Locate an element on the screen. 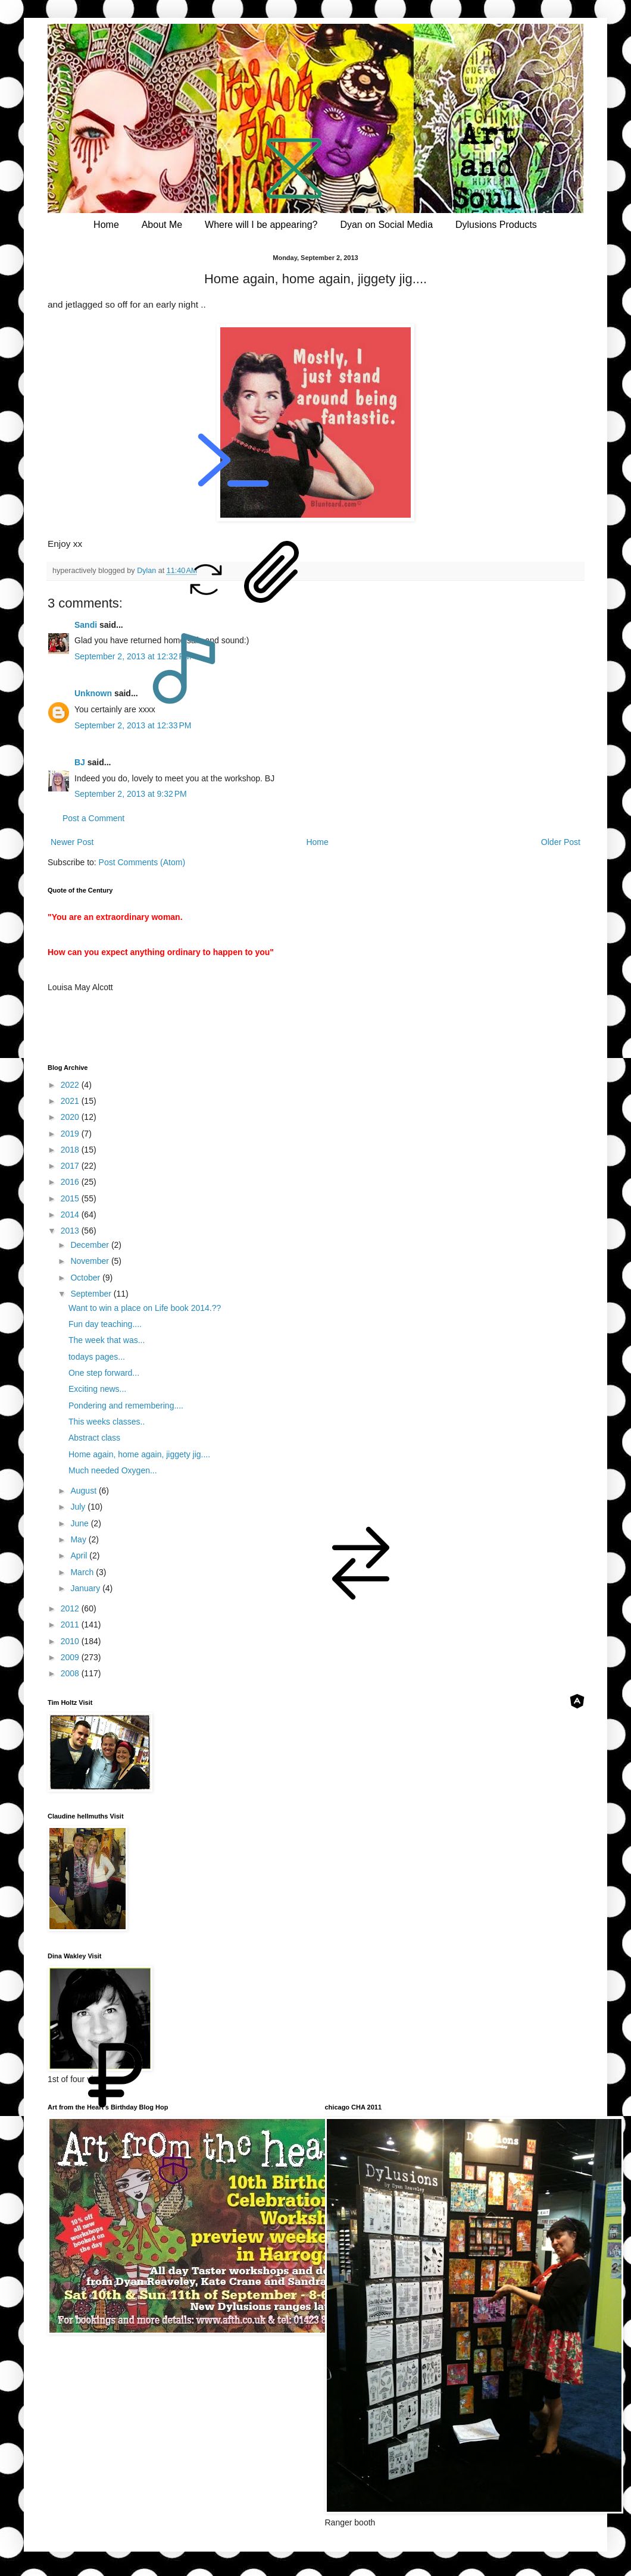 The width and height of the screenshot is (631, 2576). access boat or marine transportation options is located at coordinates (173, 2169).